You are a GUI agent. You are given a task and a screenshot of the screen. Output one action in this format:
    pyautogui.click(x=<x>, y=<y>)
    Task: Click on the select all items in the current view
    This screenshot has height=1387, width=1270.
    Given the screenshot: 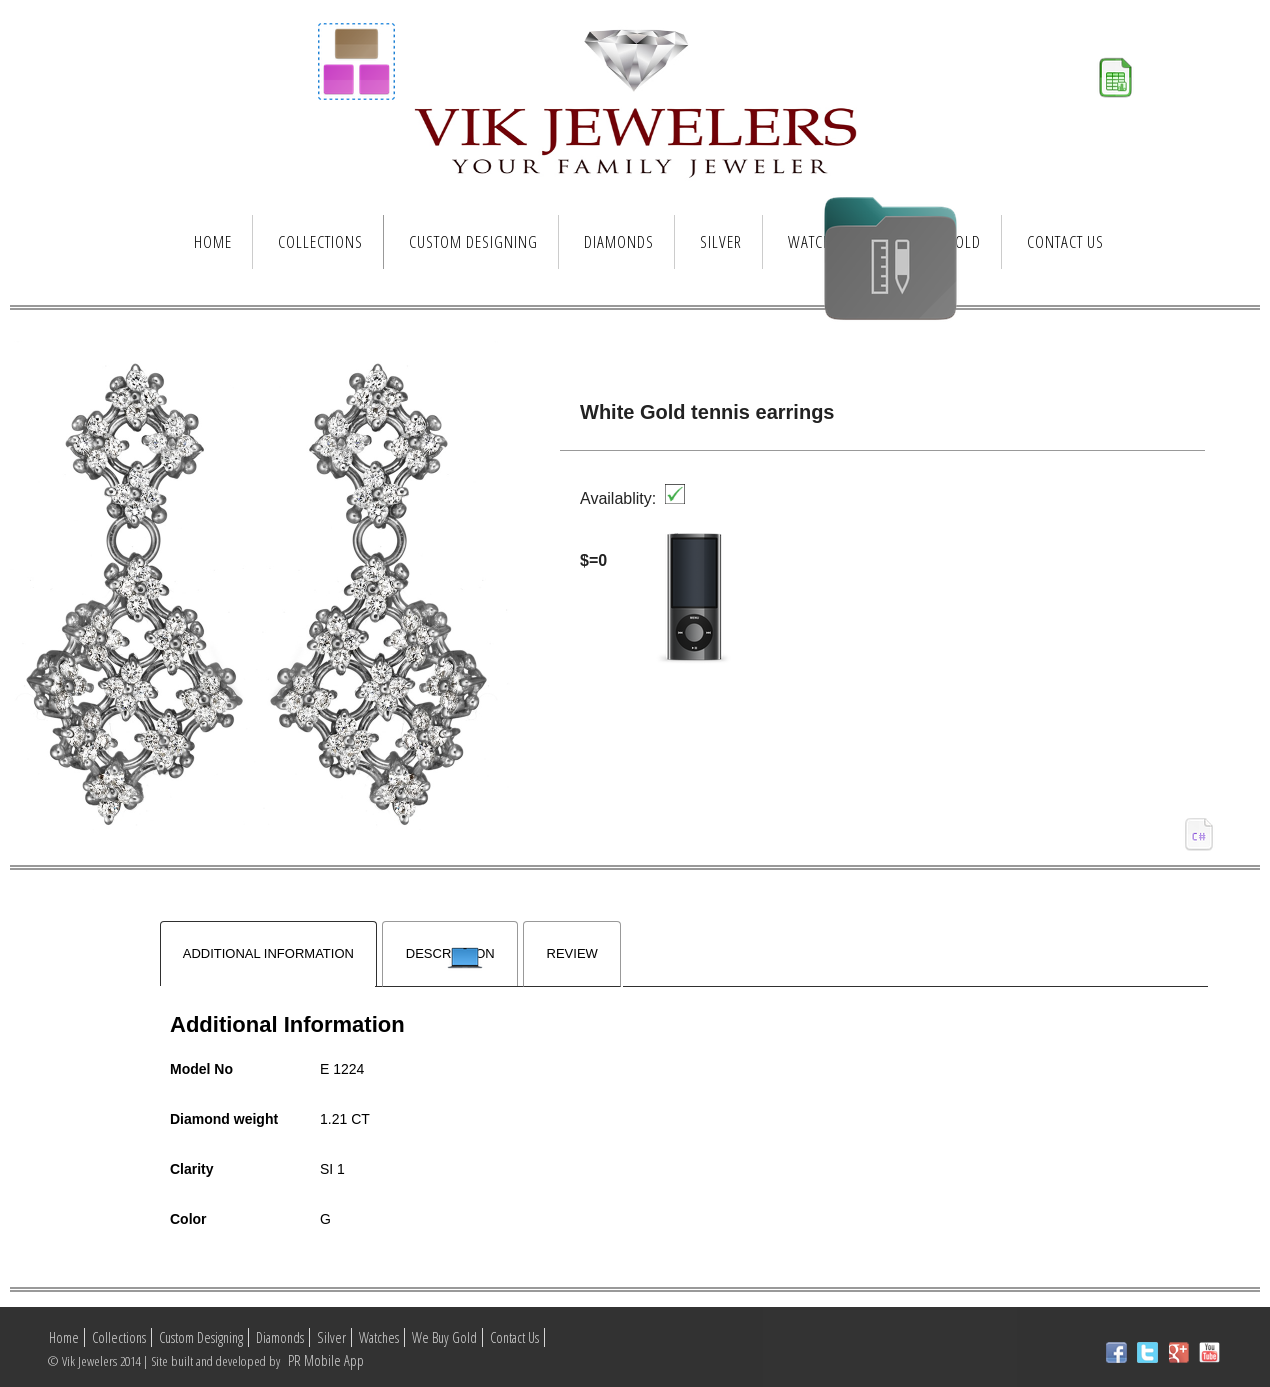 What is the action you would take?
    pyautogui.click(x=356, y=61)
    